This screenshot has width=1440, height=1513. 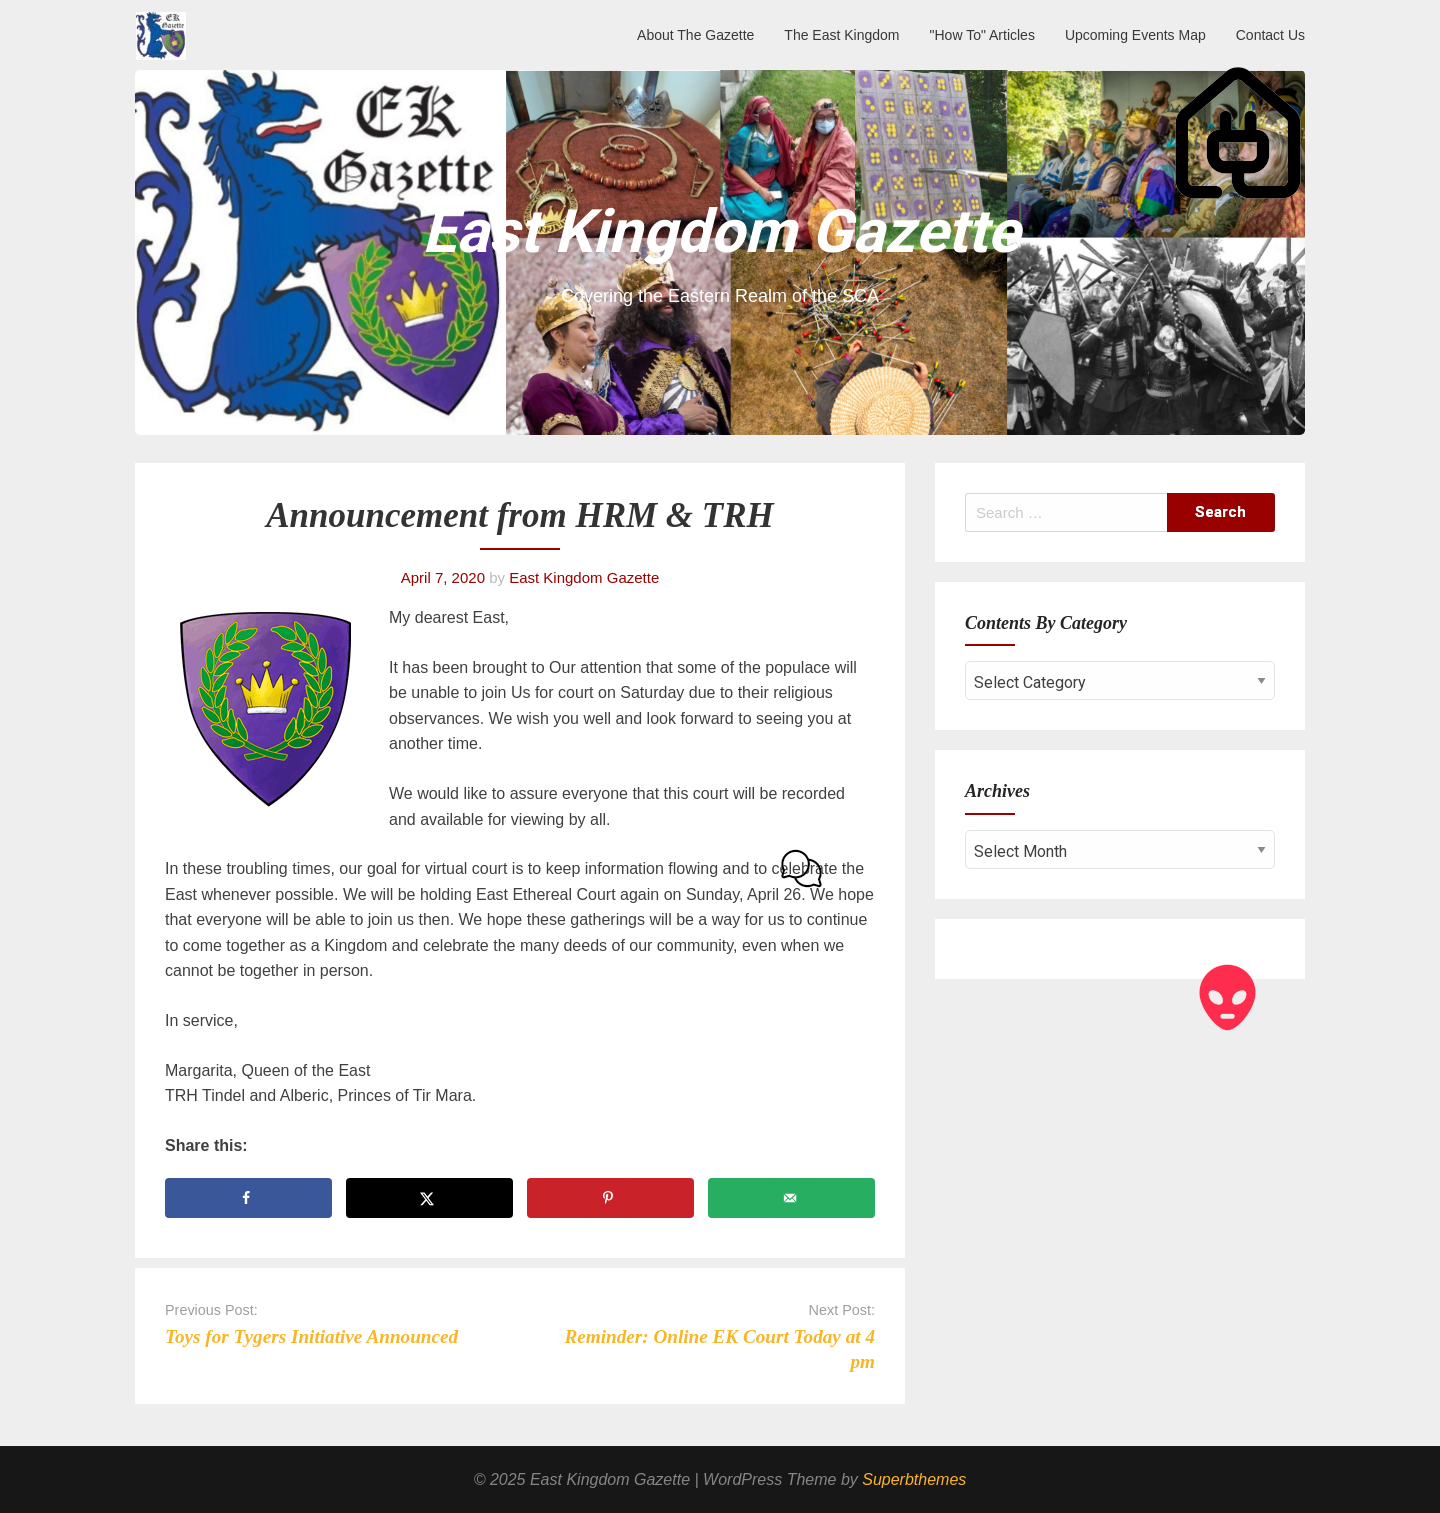 I want to click on indicates extraterrestrial or sci-fi themed content, so click(x=1227, y=997).